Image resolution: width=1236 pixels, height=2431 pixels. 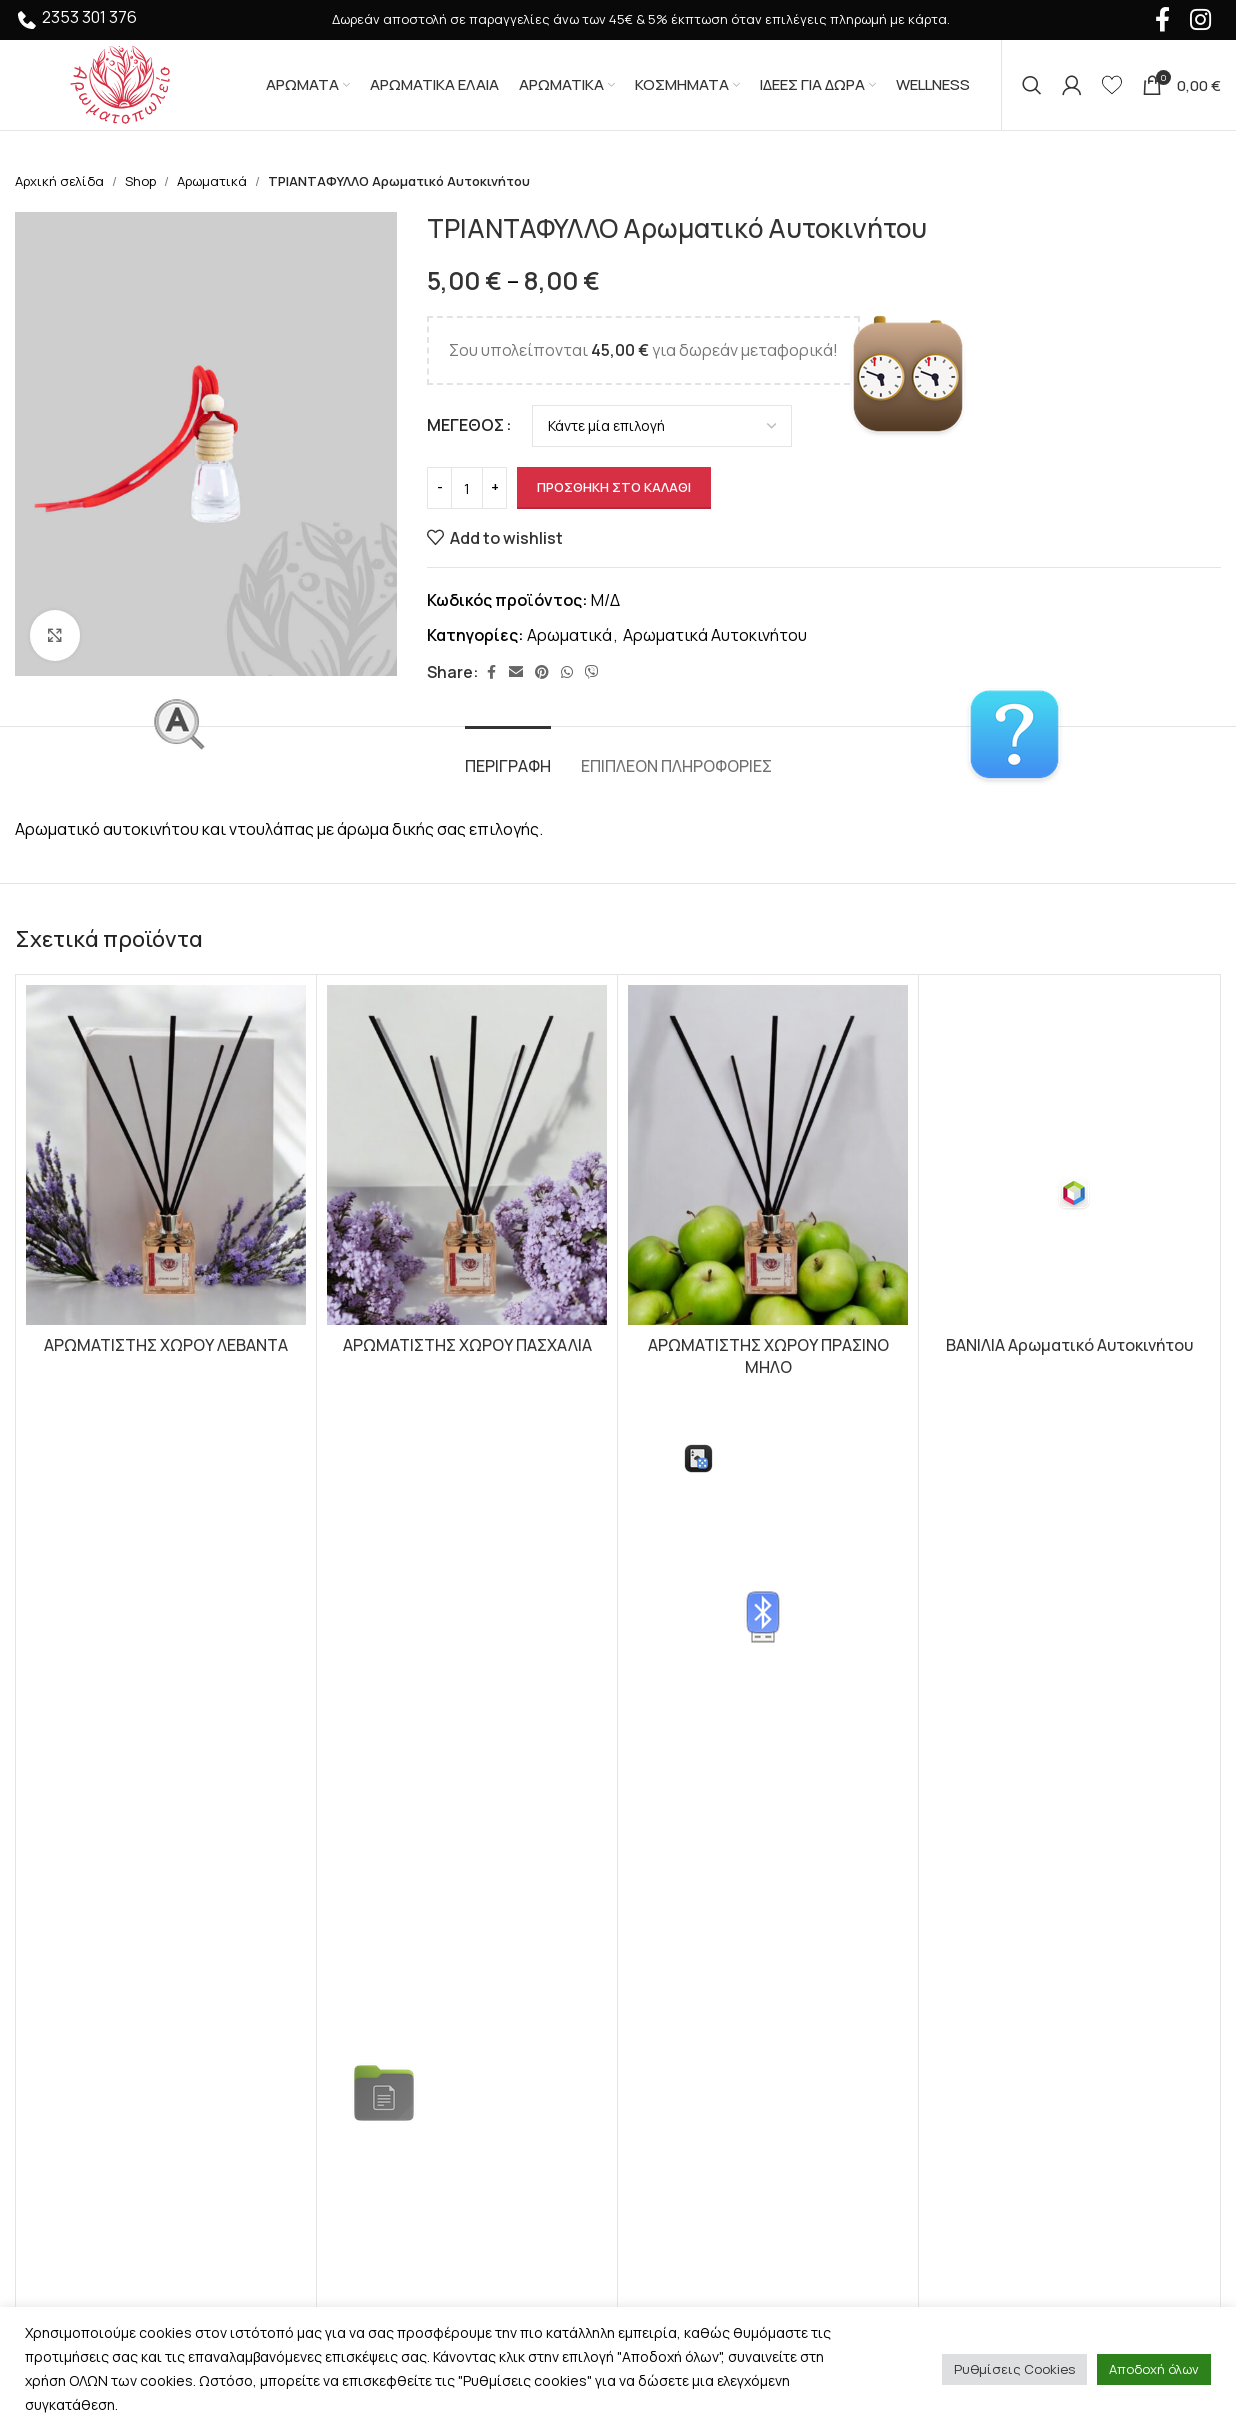 What do you see at coordinates (179, 724) in the screenshot?
I see `search for files or documents` at bounding box center [179, 724].